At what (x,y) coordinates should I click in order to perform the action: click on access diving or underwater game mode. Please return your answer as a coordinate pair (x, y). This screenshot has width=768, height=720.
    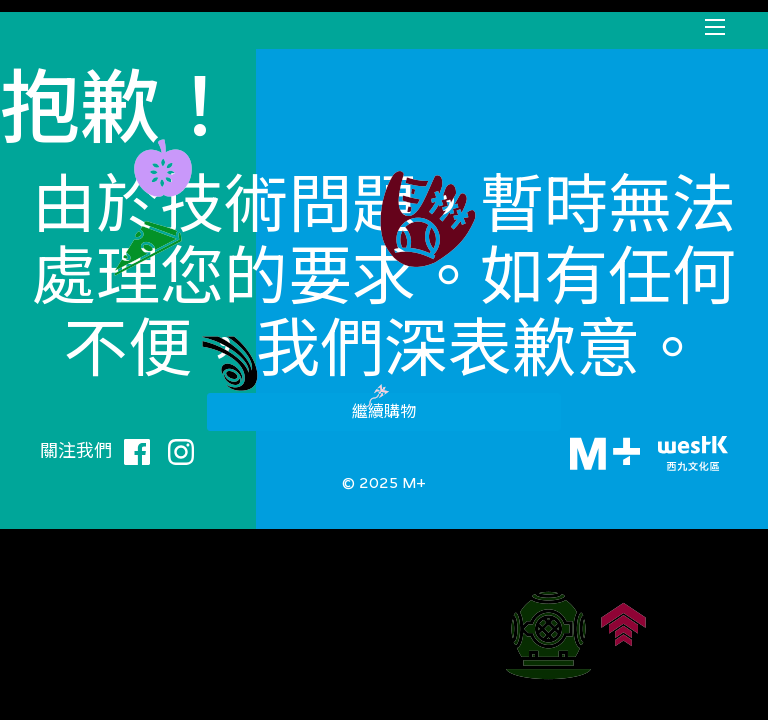
    Looking at the image, I should click on (548, 635).